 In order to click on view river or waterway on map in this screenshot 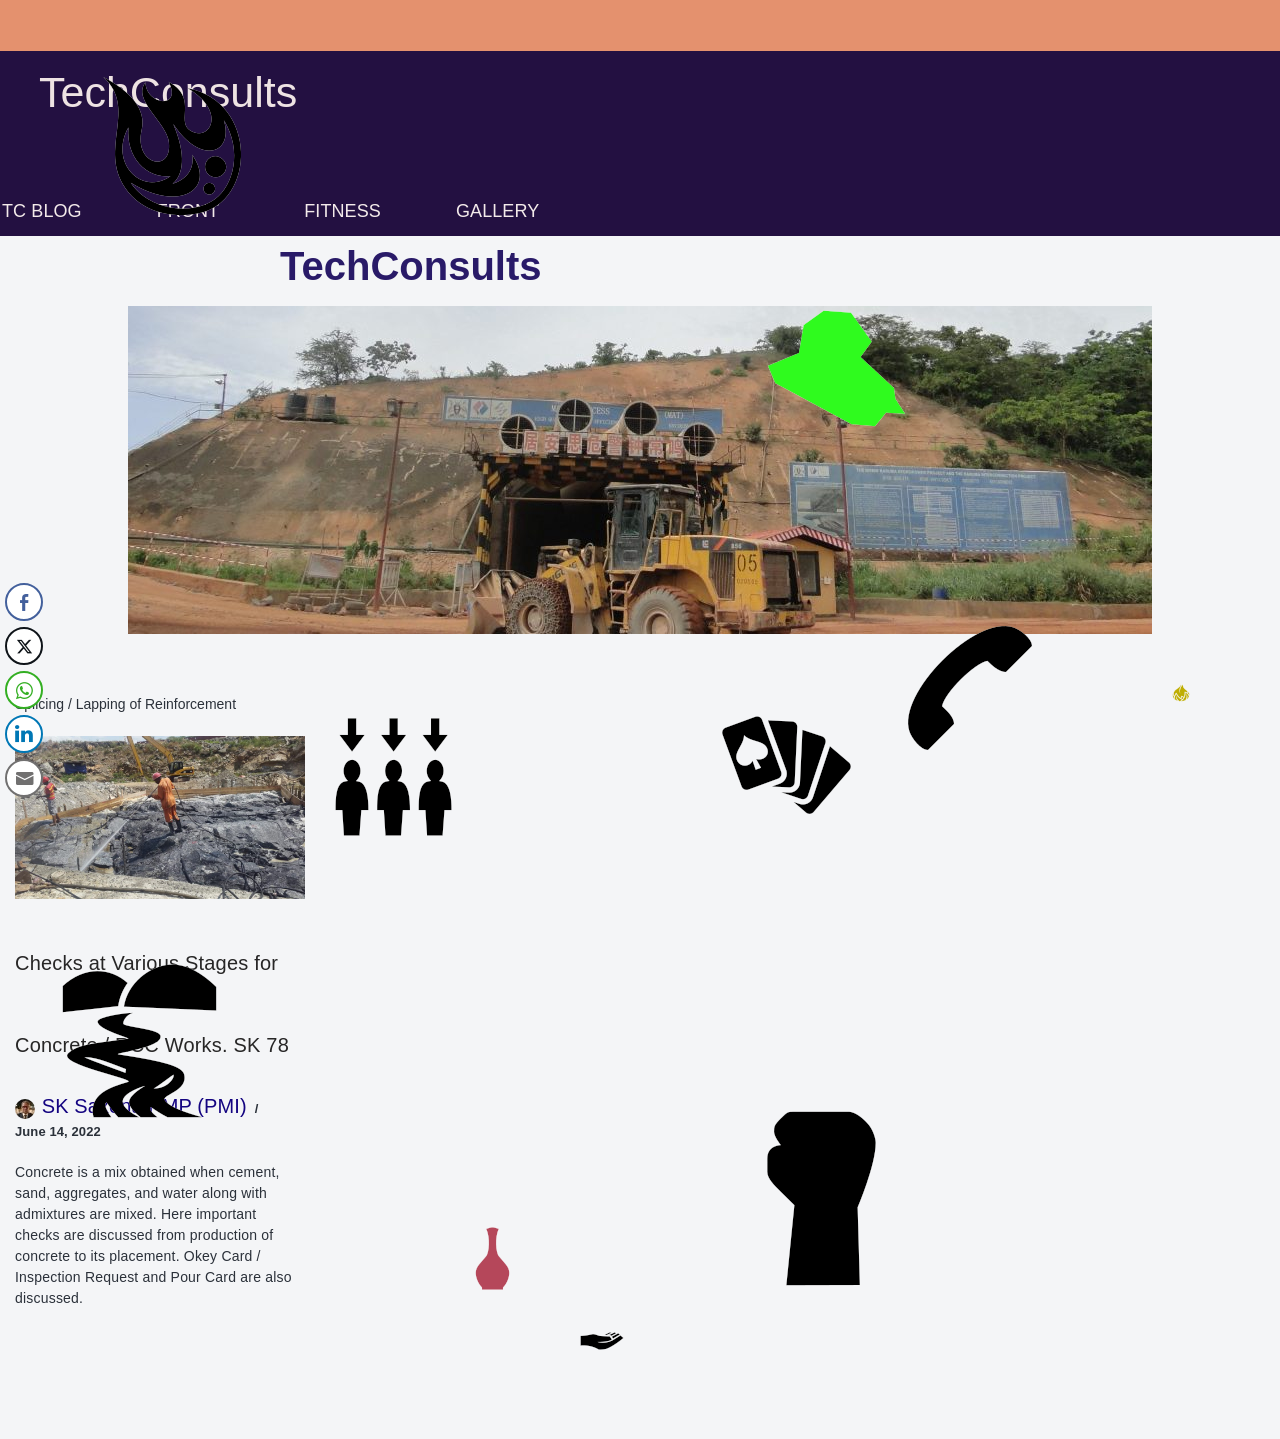, I will do `click(139, 1040)`.